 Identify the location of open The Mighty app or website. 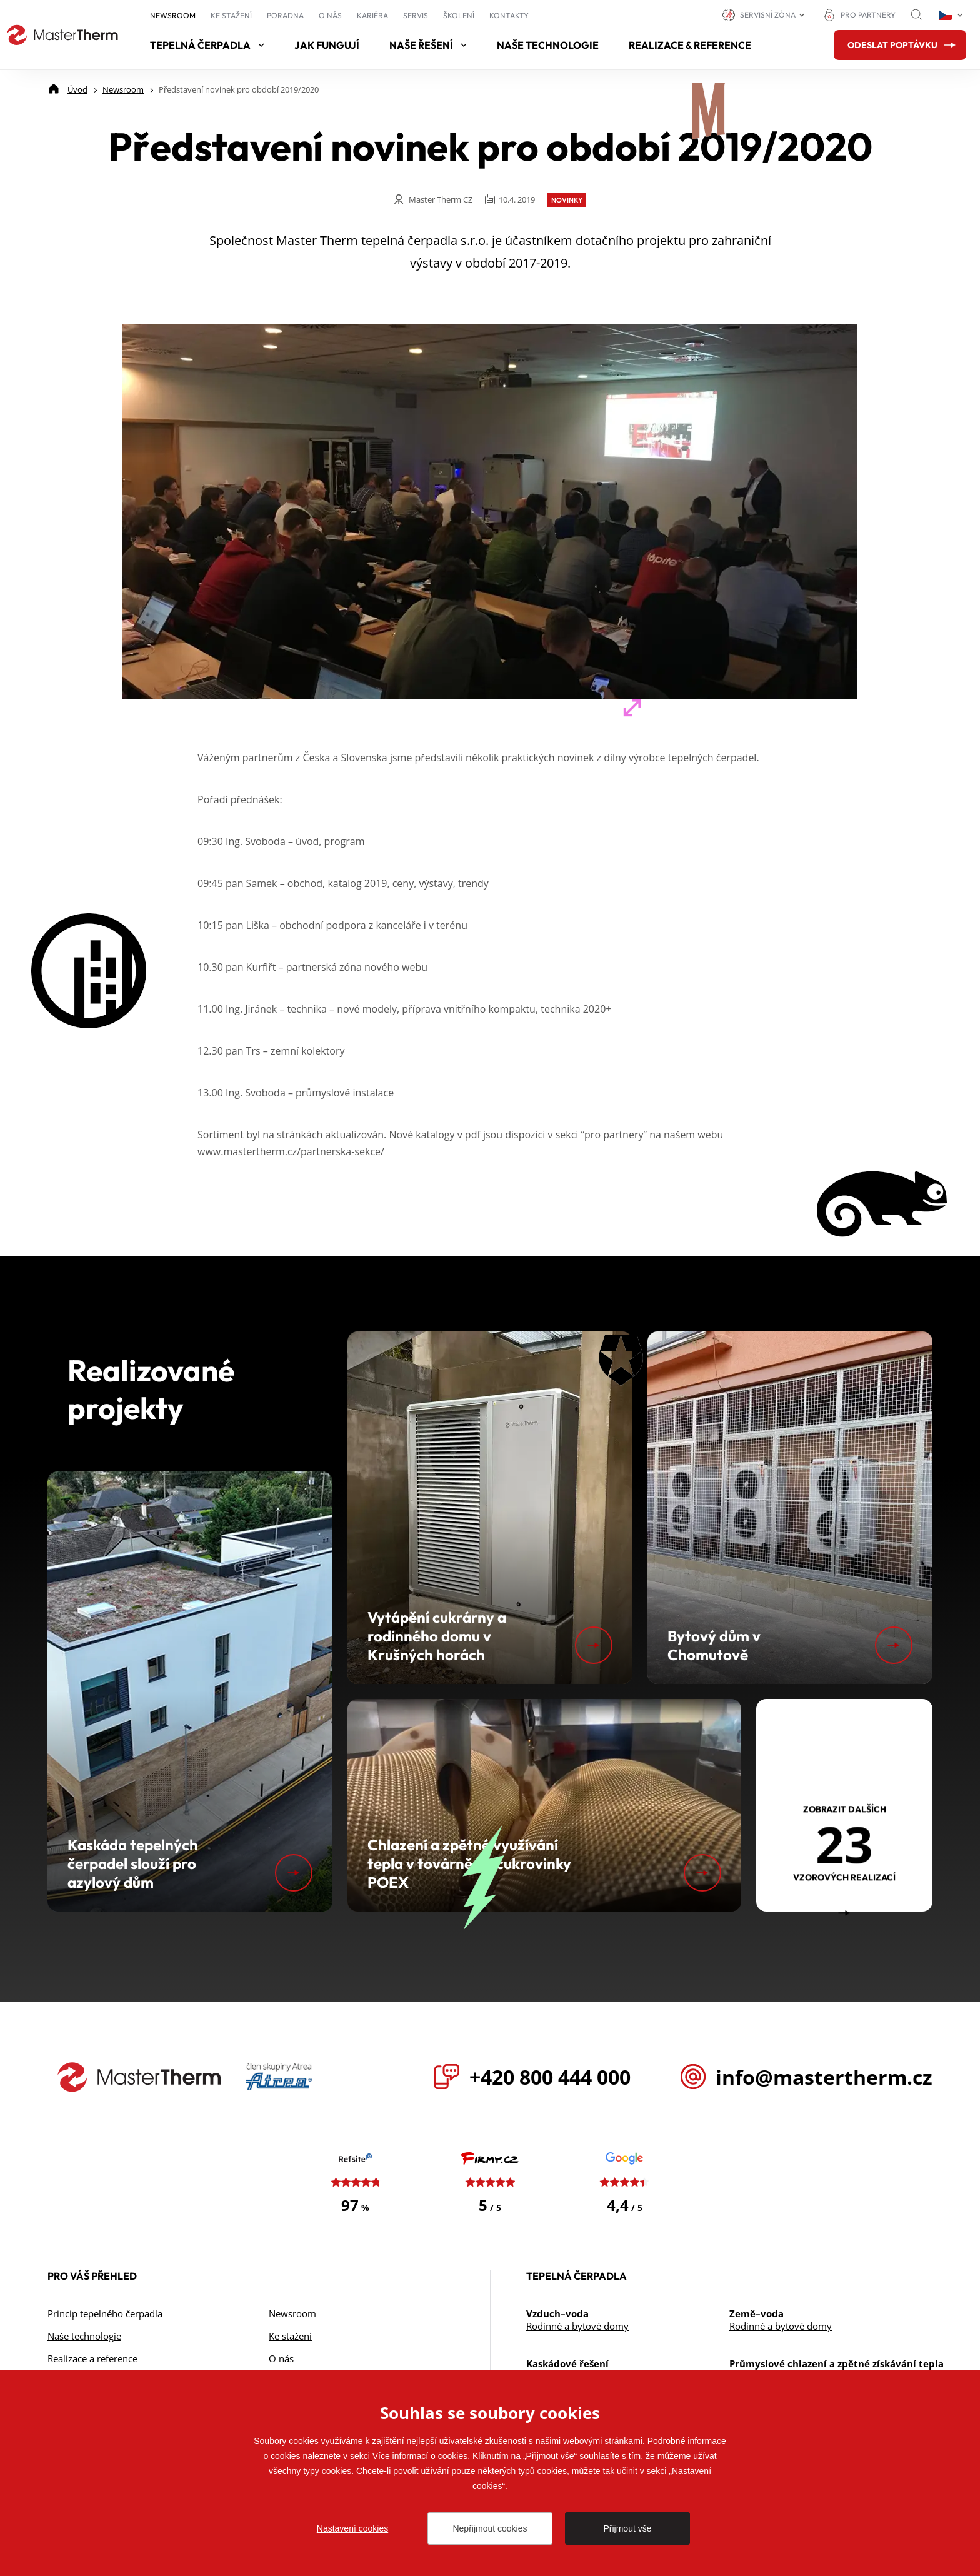
(708, 111).